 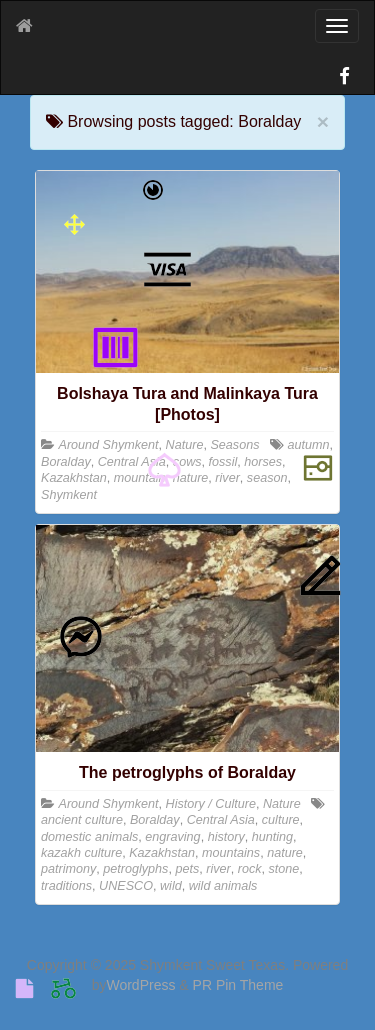 I want to click on spade suit symbol for card games, so click(x=164, y=470).